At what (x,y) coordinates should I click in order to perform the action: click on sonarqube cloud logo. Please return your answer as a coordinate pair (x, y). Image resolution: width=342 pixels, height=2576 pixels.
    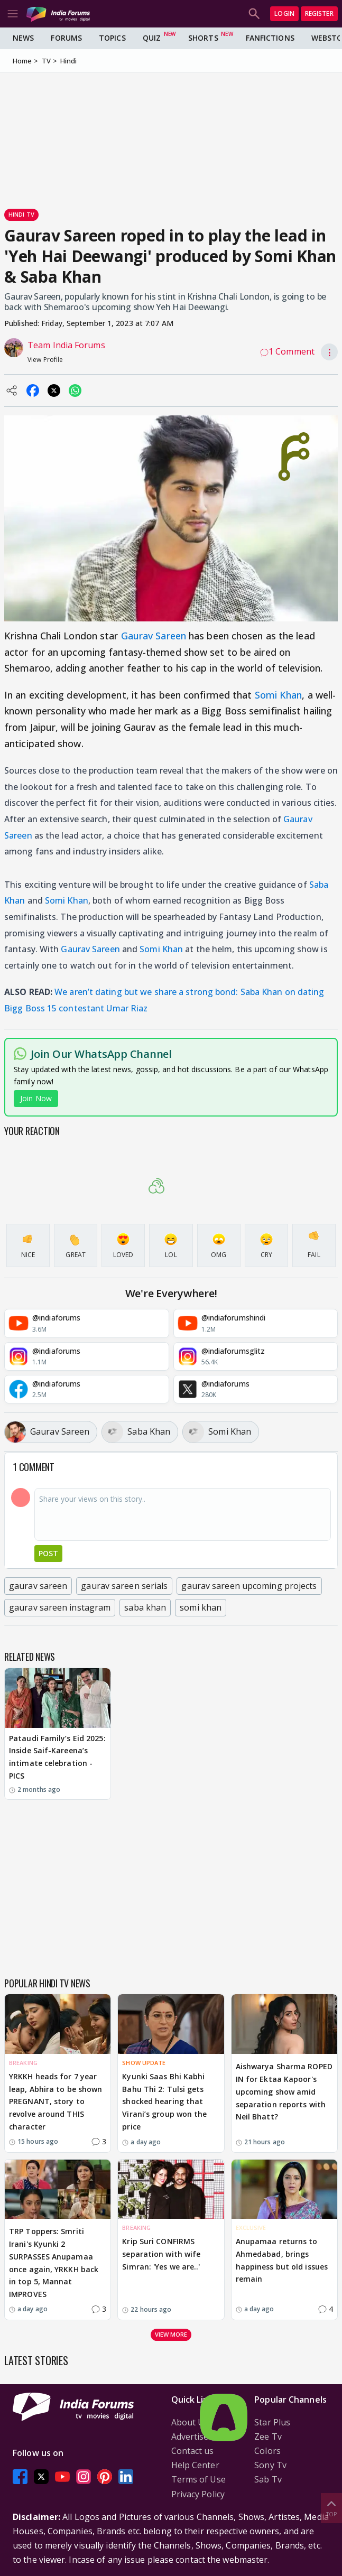
    Looking at the image, I should click on (156, 1186).